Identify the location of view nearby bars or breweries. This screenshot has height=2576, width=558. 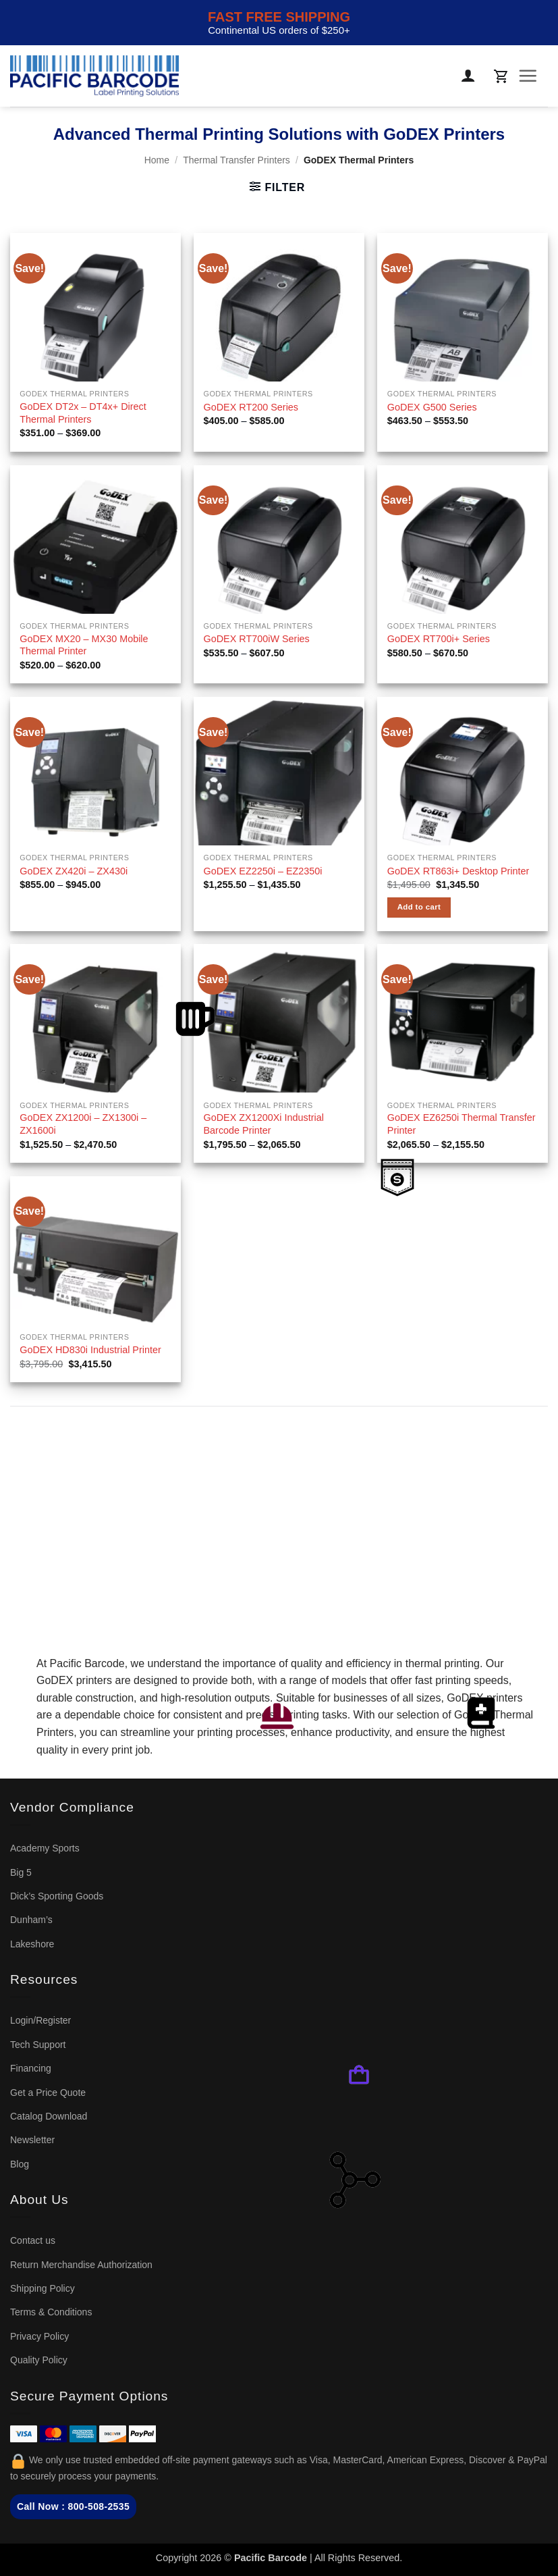
(193, 1019).